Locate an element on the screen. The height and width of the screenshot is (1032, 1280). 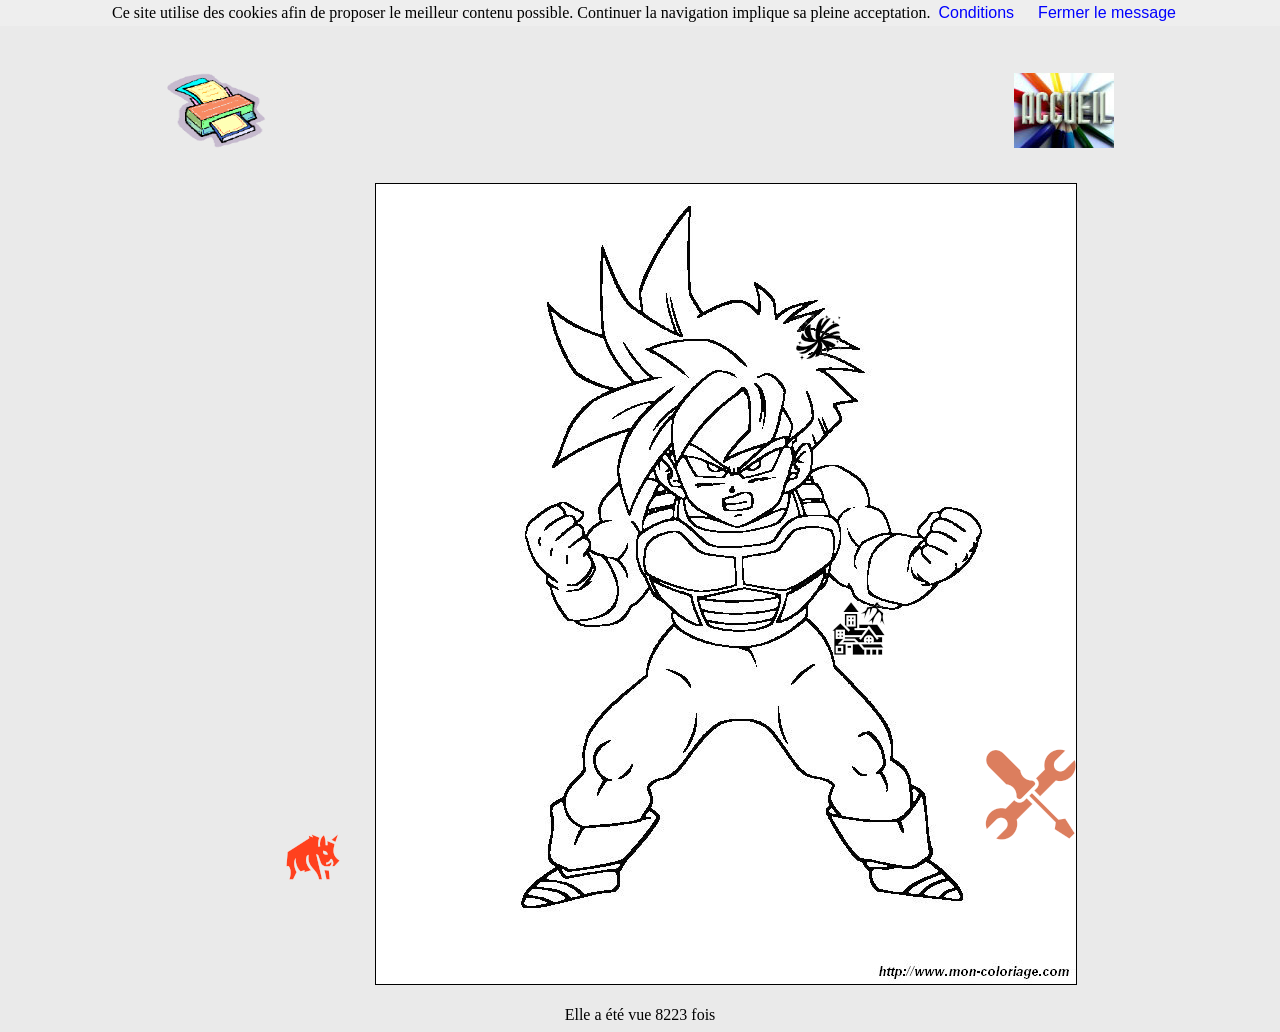
access space or astronomy-themed content is located at coordinates (818, 337).